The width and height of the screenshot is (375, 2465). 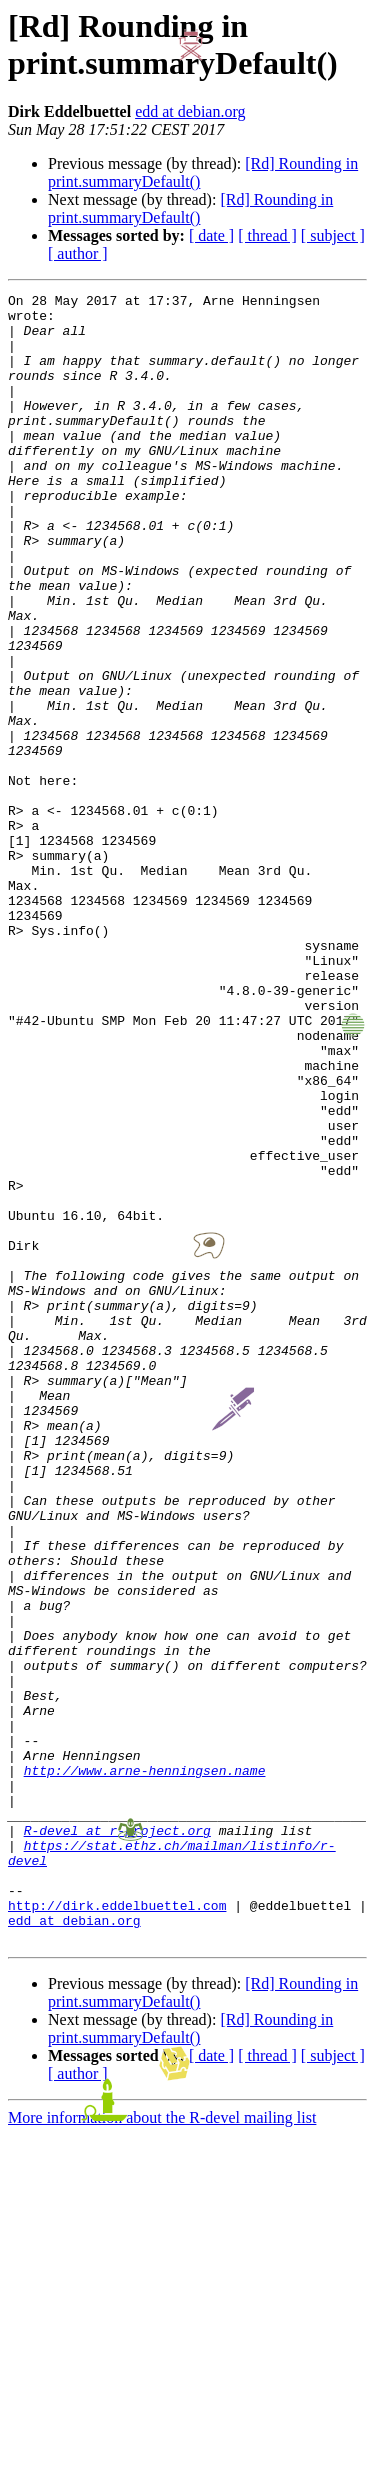 What do you see at coordinates (191, 45) in the screenshot?
I see `access director or creator mode` at bounding box center [191, 45].